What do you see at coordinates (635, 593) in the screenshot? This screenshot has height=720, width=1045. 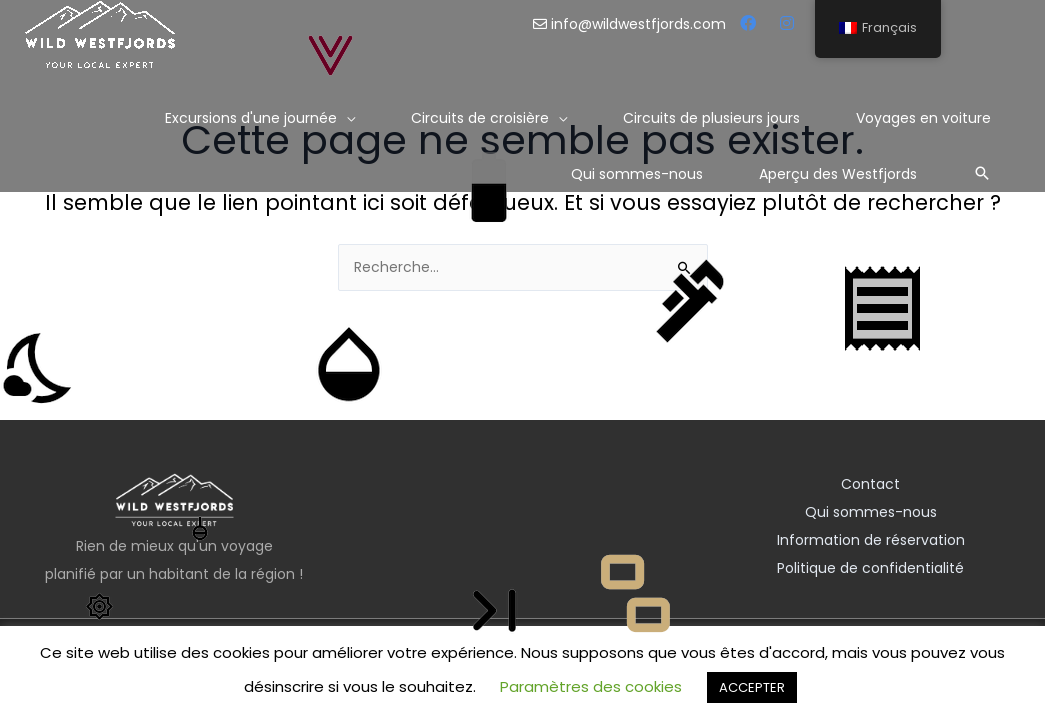 I see `ungroup selected objects` at bounding box center [635, 593].